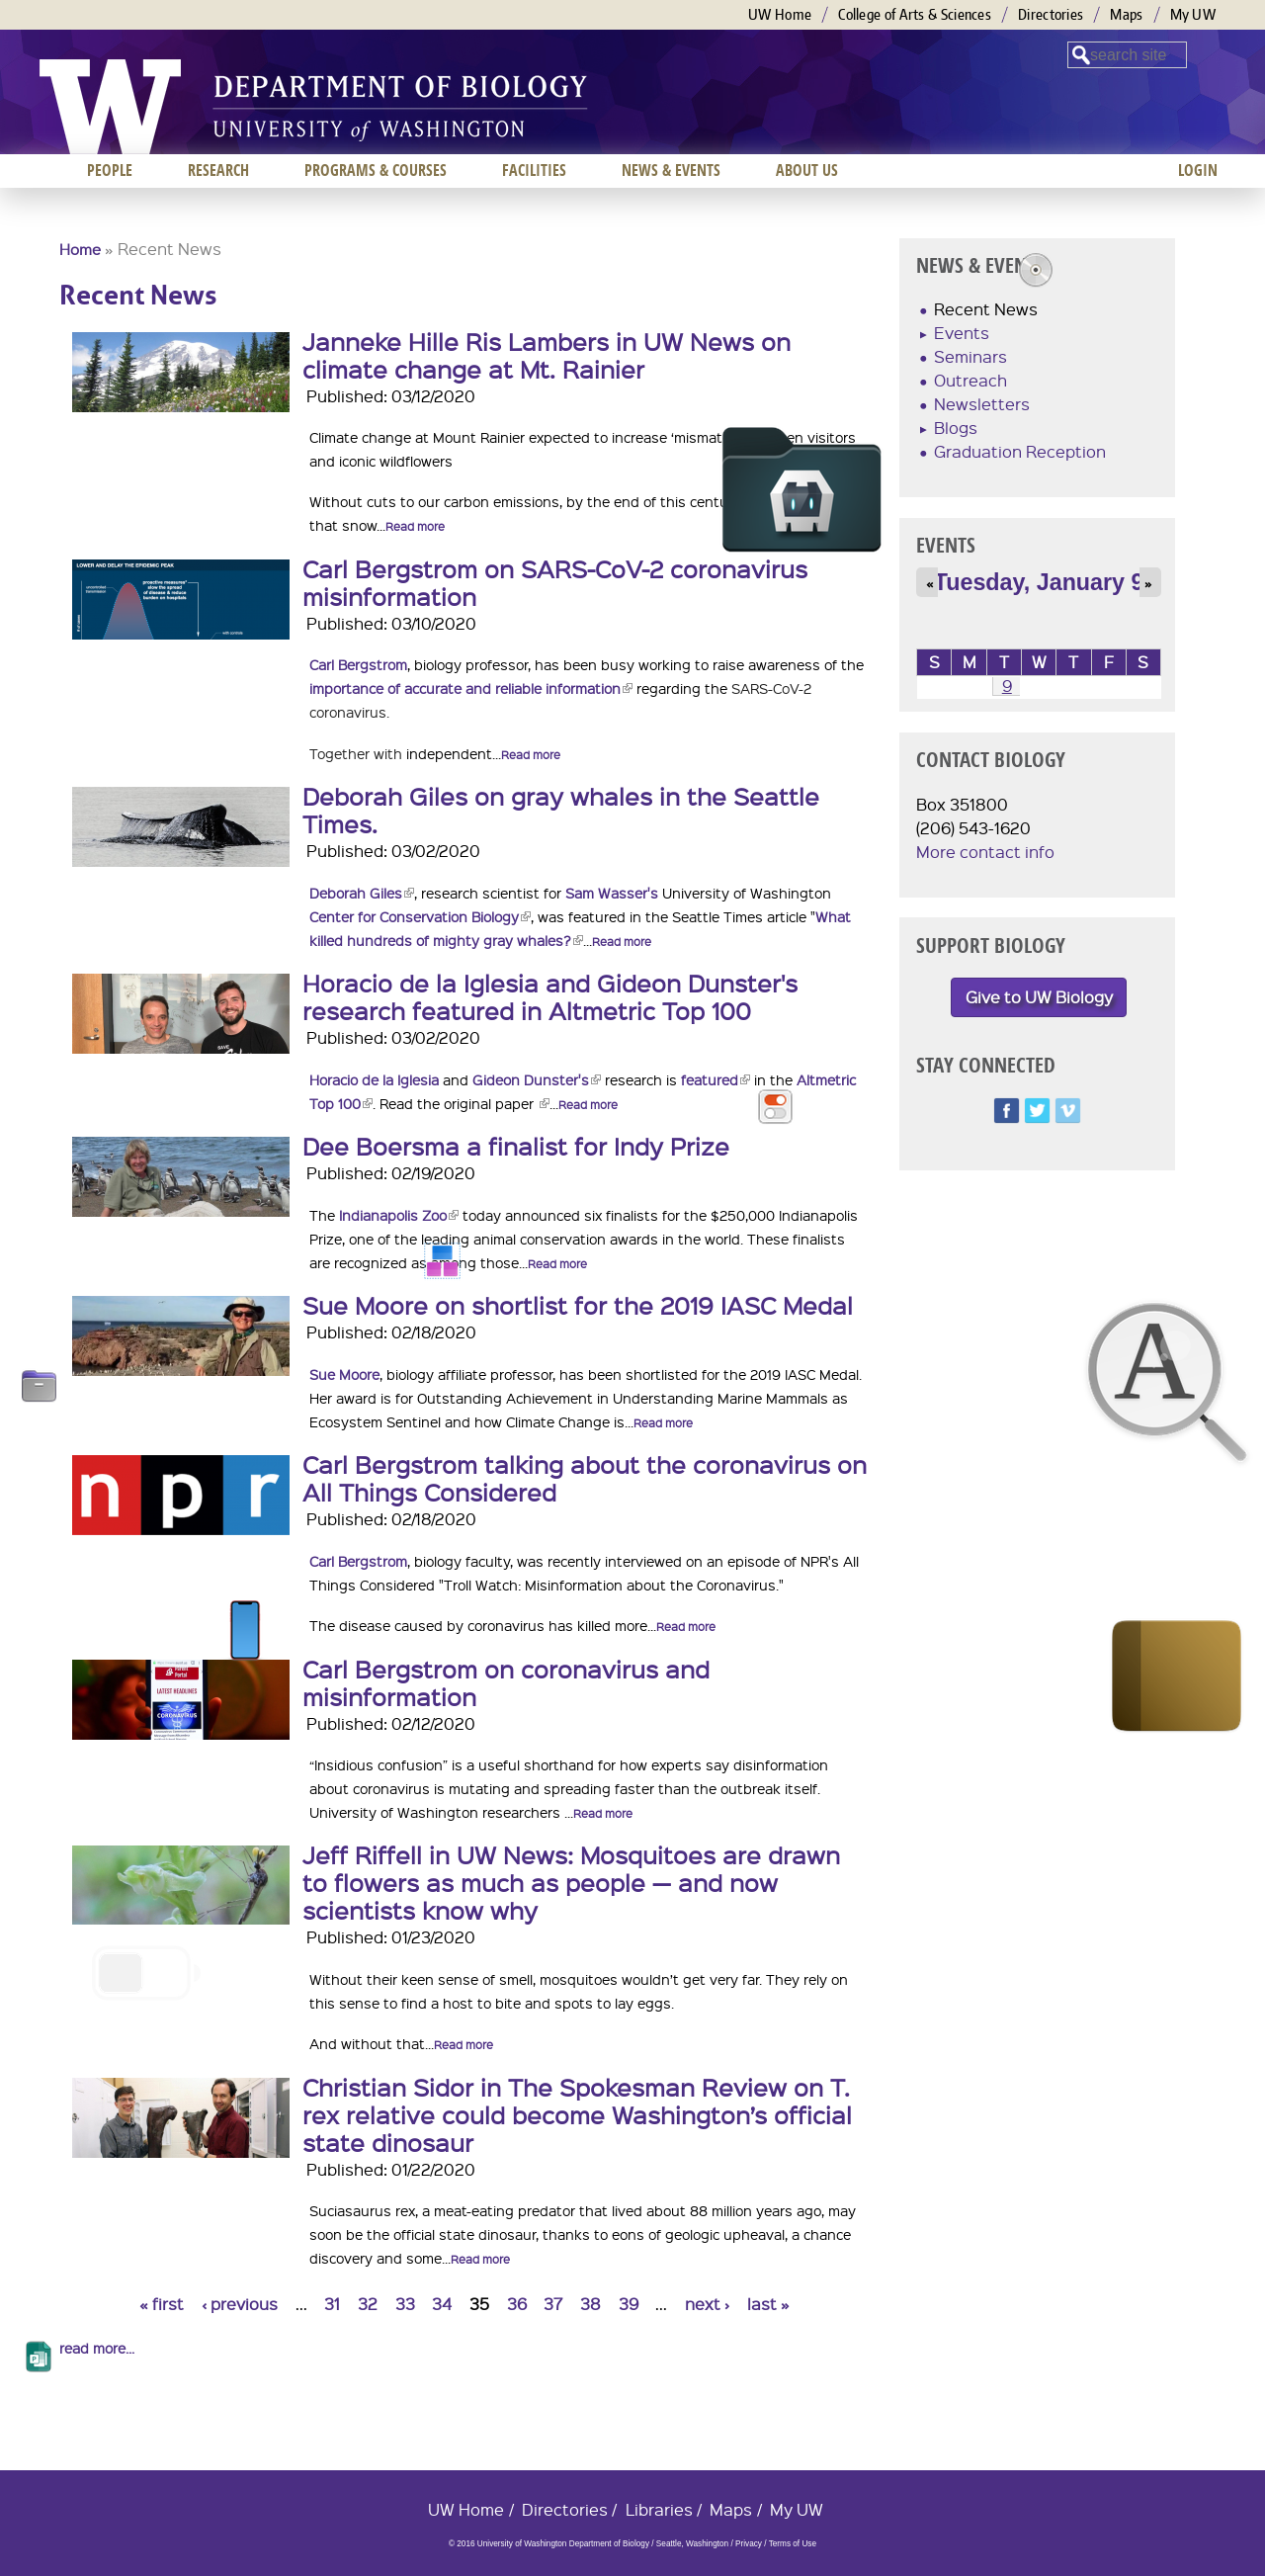 The image size is (1265, 2576). Describe the element at coordinates (801, 493) in the screenshot. I see `open cordova project folder` at that location.